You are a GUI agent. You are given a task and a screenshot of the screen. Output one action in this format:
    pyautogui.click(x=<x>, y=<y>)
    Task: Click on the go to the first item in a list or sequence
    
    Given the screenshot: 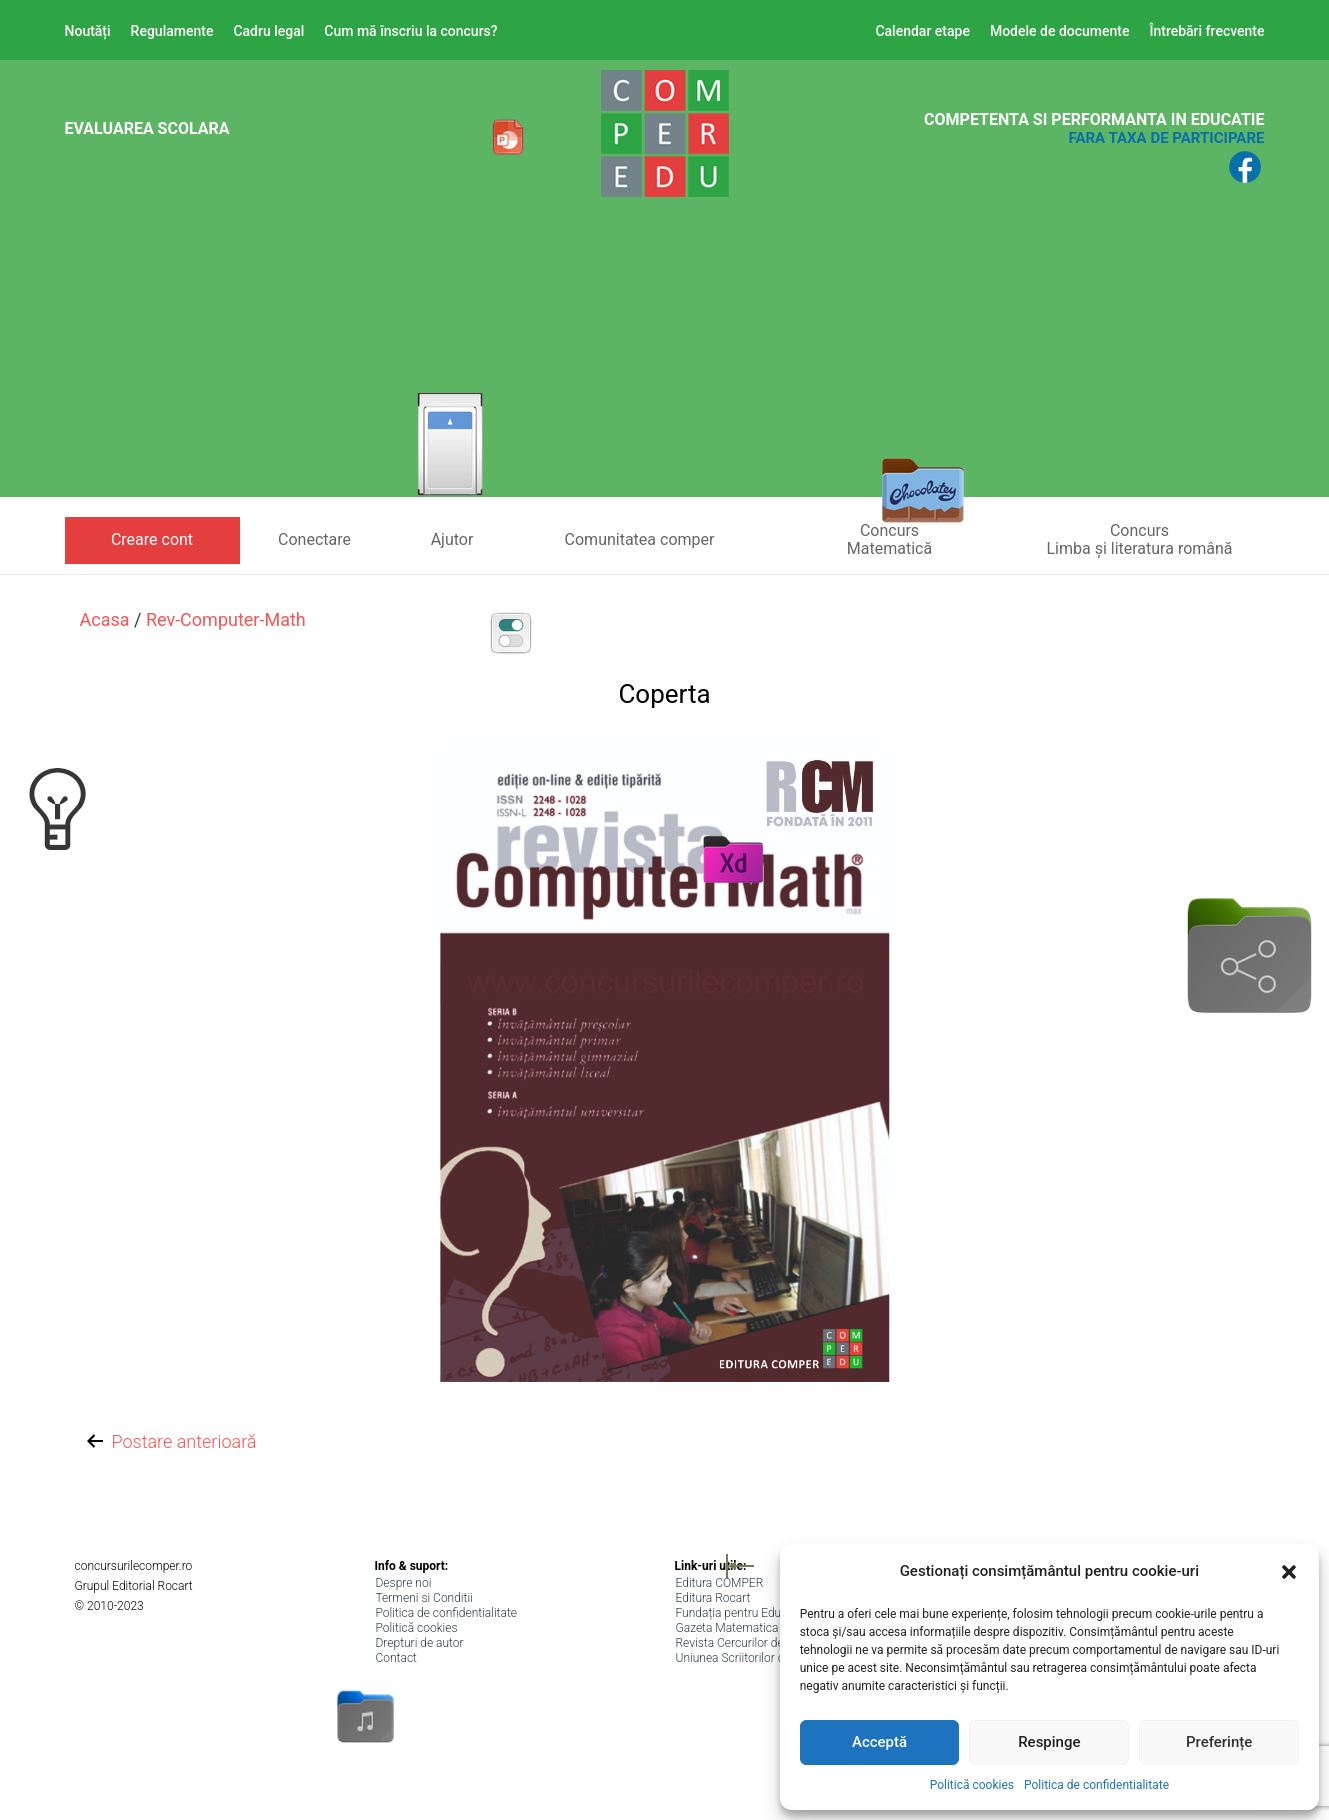 What is the action you would take?
    pyautogui.click(x=740, y=1566)
    